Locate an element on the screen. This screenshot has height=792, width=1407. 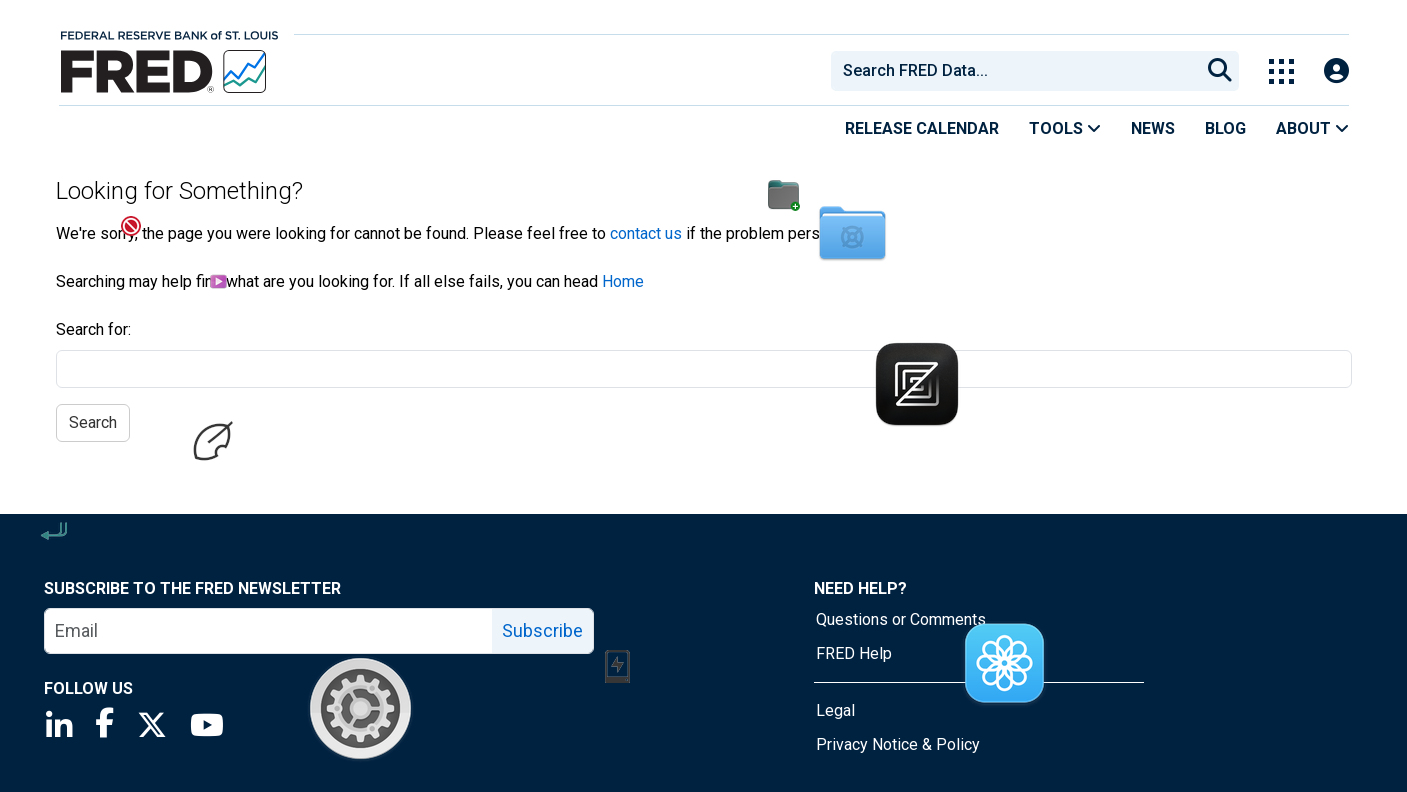
open multimedia or media player app is located at coordinates (218, 281).